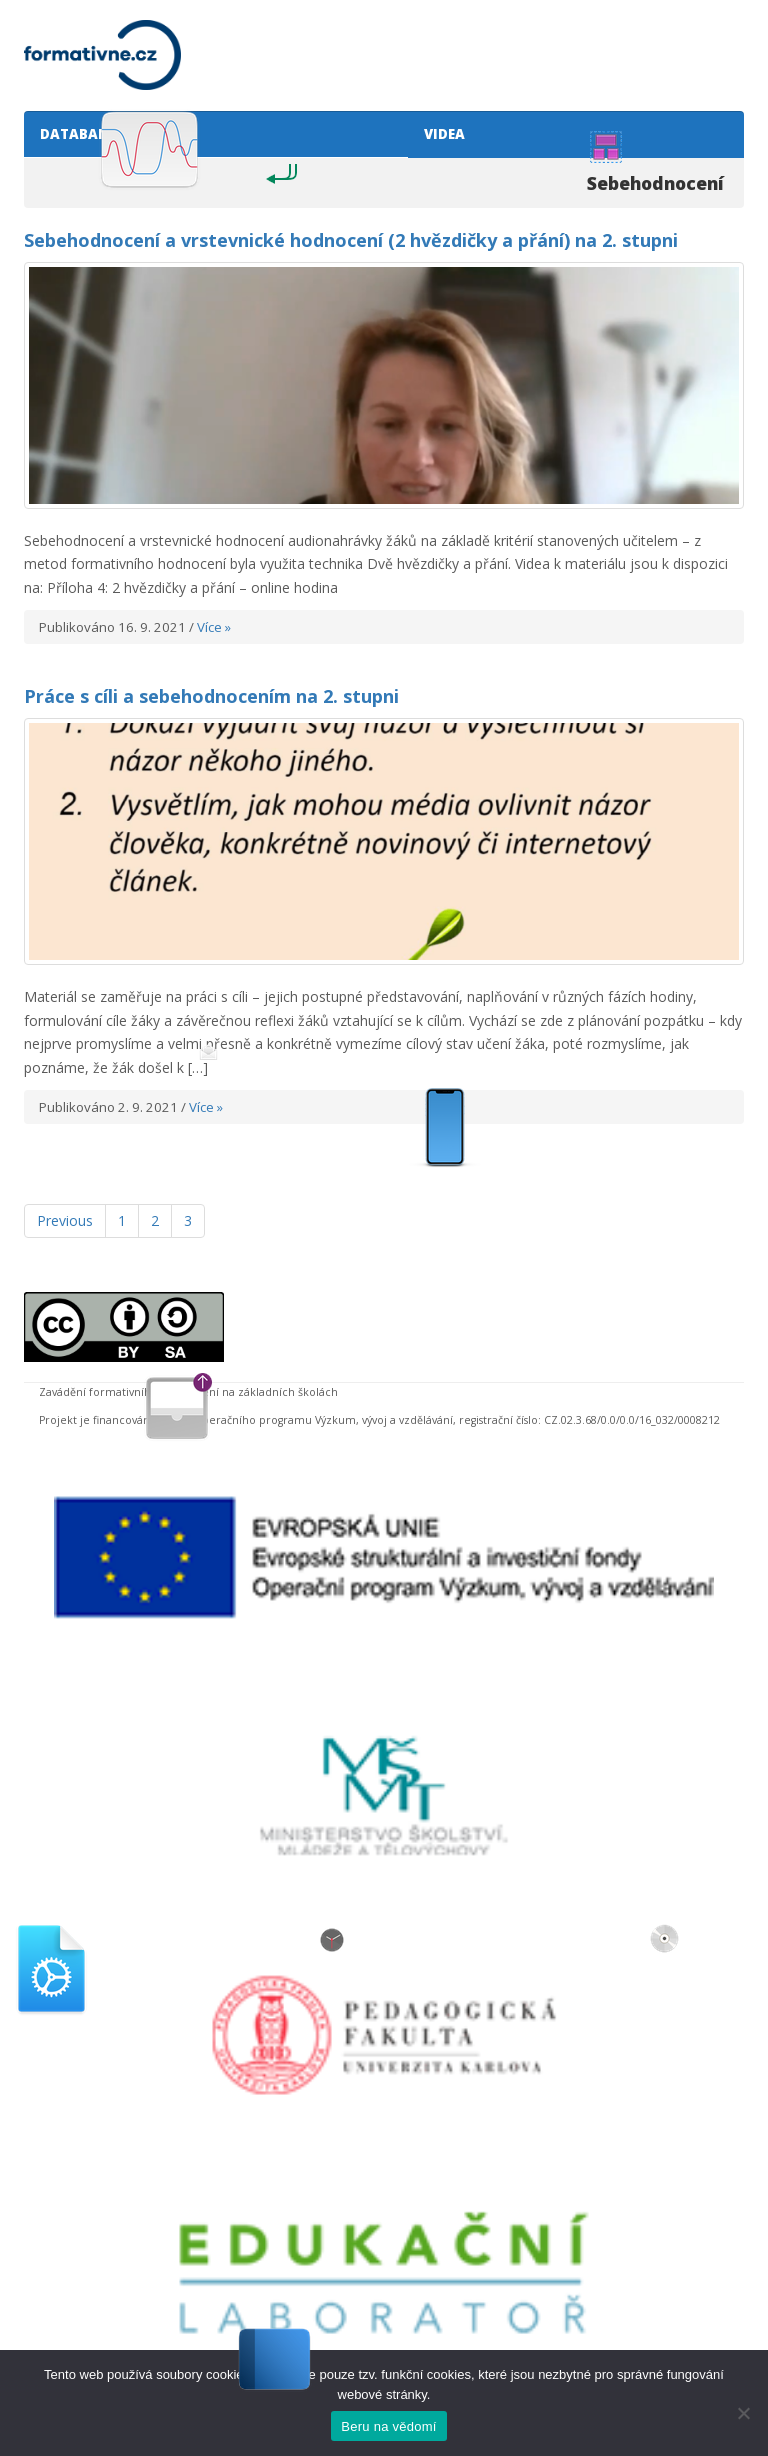 This screenshot has height=2456, width=768. Describe the element at coordinates (274, 2356) in the screenshot. I see `access the desktop folder` at that location.